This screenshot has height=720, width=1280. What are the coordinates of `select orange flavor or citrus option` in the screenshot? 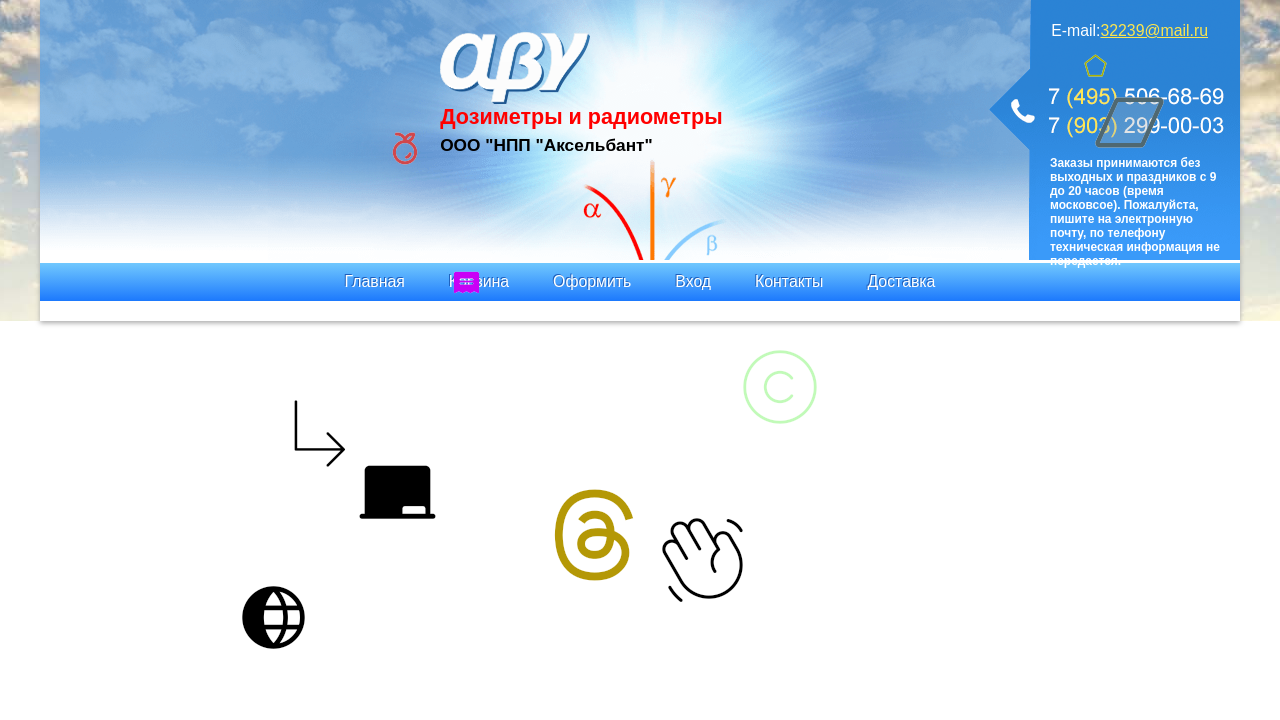 It's located at (405, 149).